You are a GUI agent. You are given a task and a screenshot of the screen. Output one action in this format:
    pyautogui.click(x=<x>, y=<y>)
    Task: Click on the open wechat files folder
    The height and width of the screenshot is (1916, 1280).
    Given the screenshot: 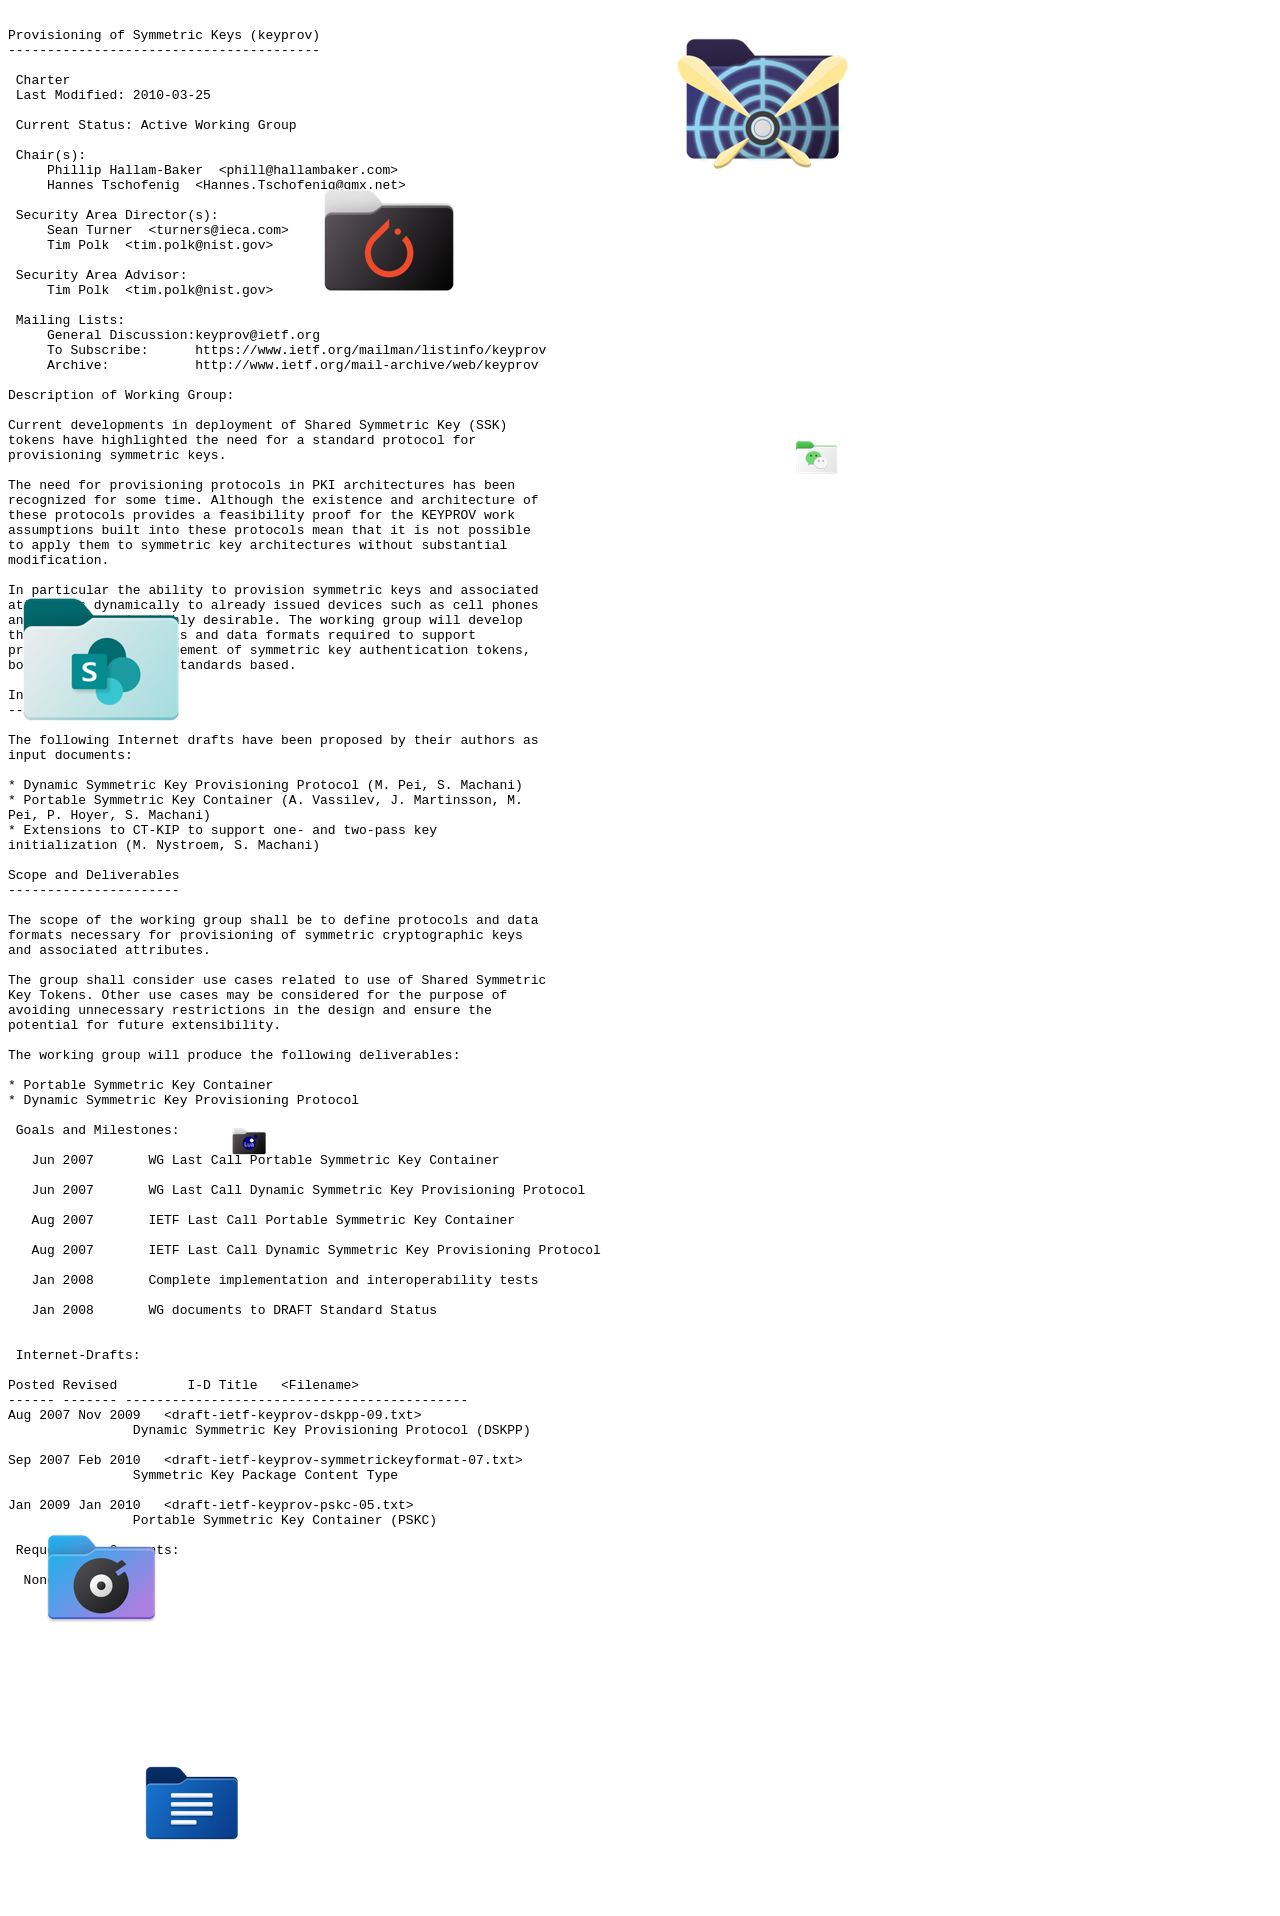 What is the action you would take?
    pyautogui.click(x=816, y=458)
    